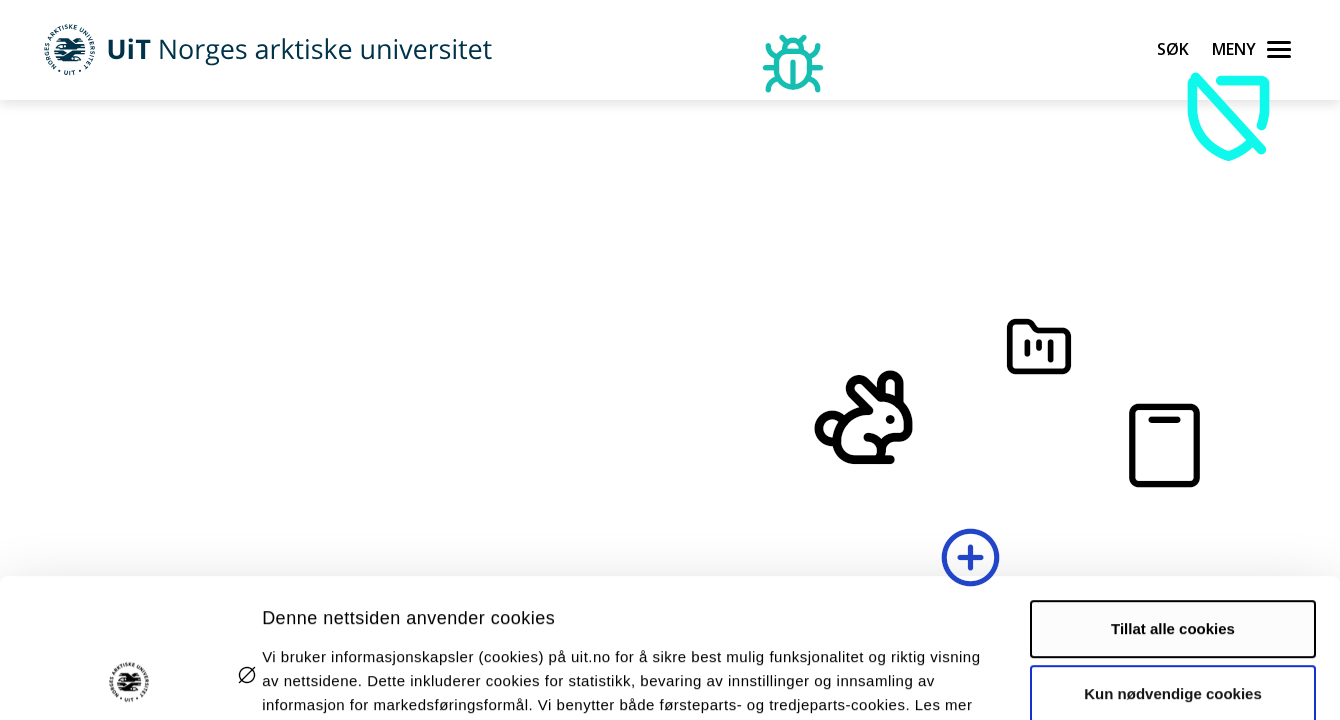 This screenshot has width=1340, height=720. I want to click on report a bug or issue, so click(793, 65).